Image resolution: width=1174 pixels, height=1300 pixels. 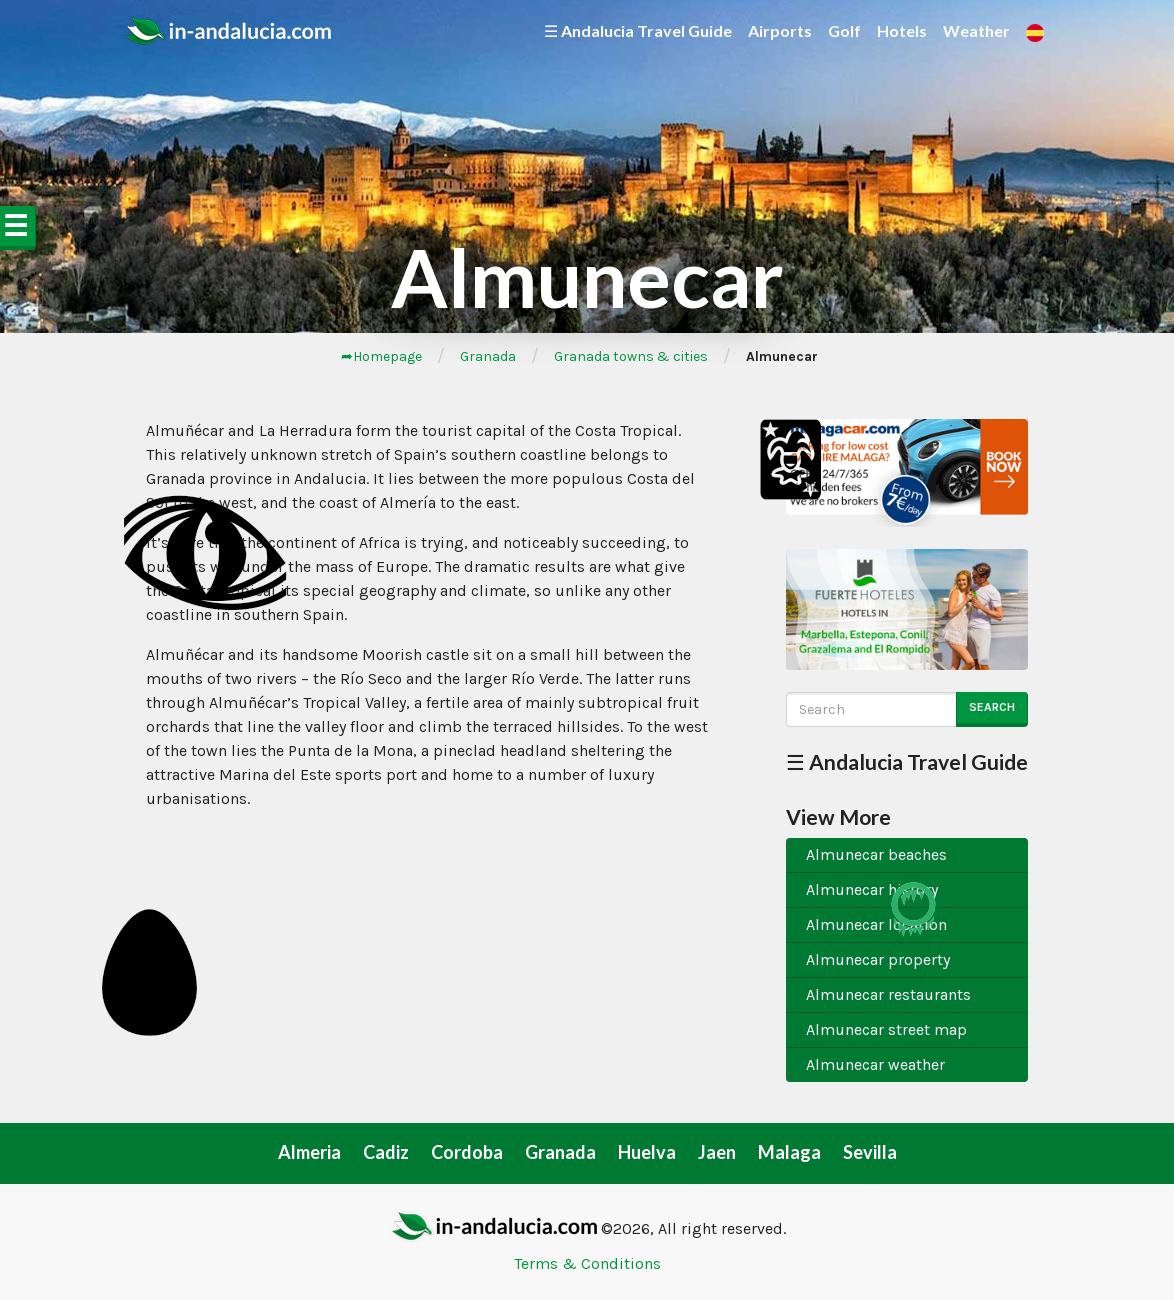 I want to click on indicates an egg item or ingredient in a game inventory, so click(x=149, y=972).